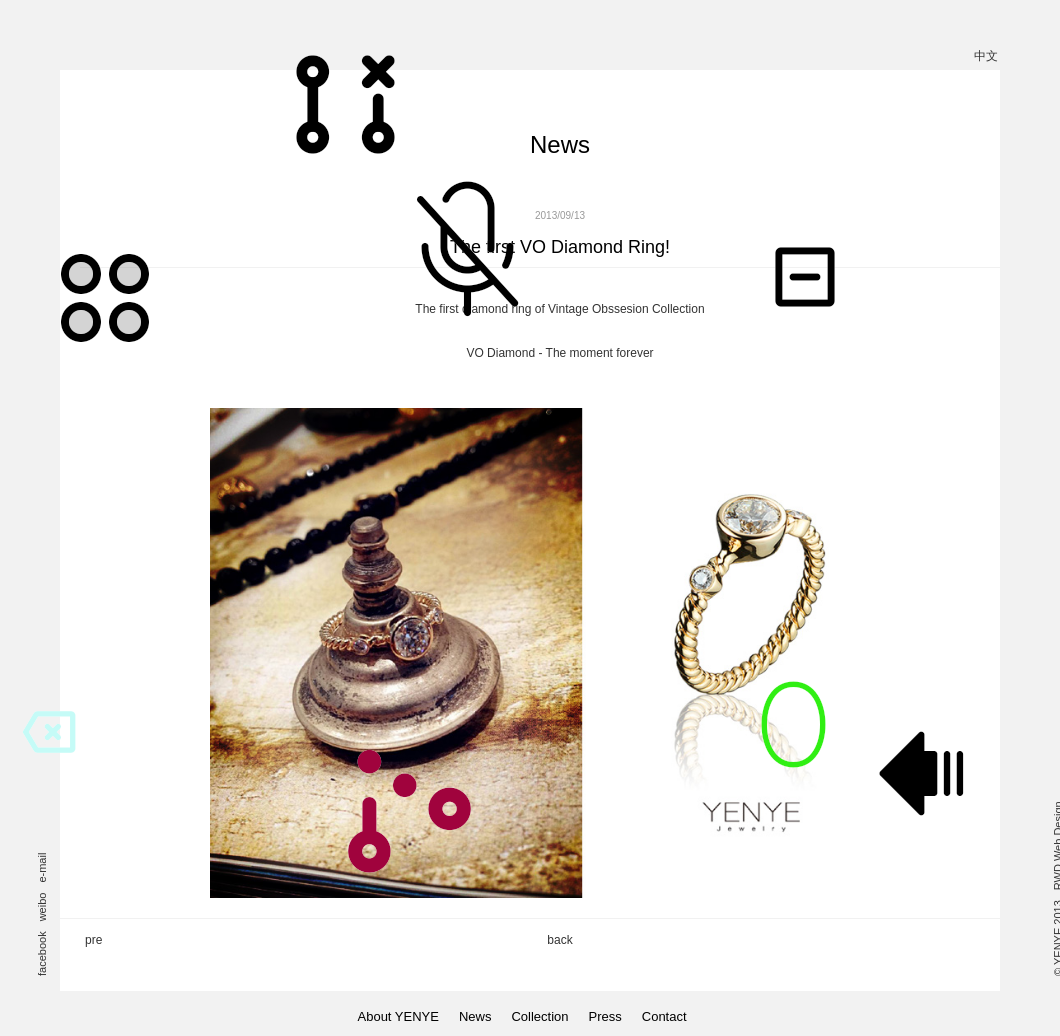 The image size is (1060, 1036). Describe the element at coordinates (409, 806) in the screenshot. I see `view pull requests in merge queue` at that location.